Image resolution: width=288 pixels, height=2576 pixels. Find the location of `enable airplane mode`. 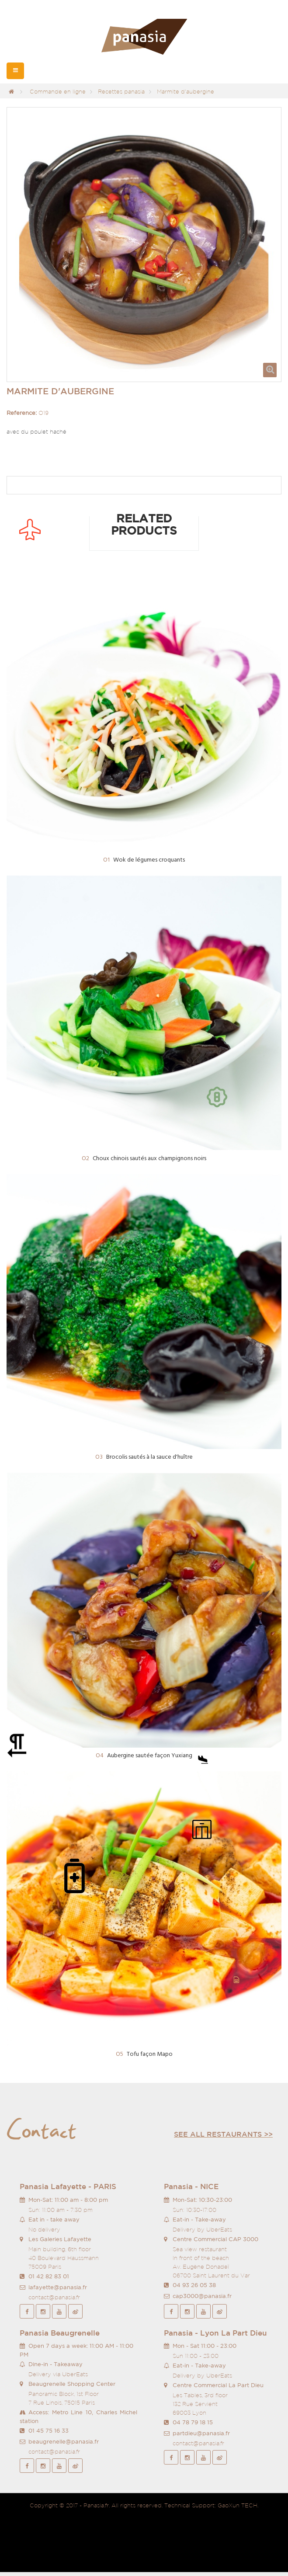

enable airplane mode is located at coordinates (30, 529).